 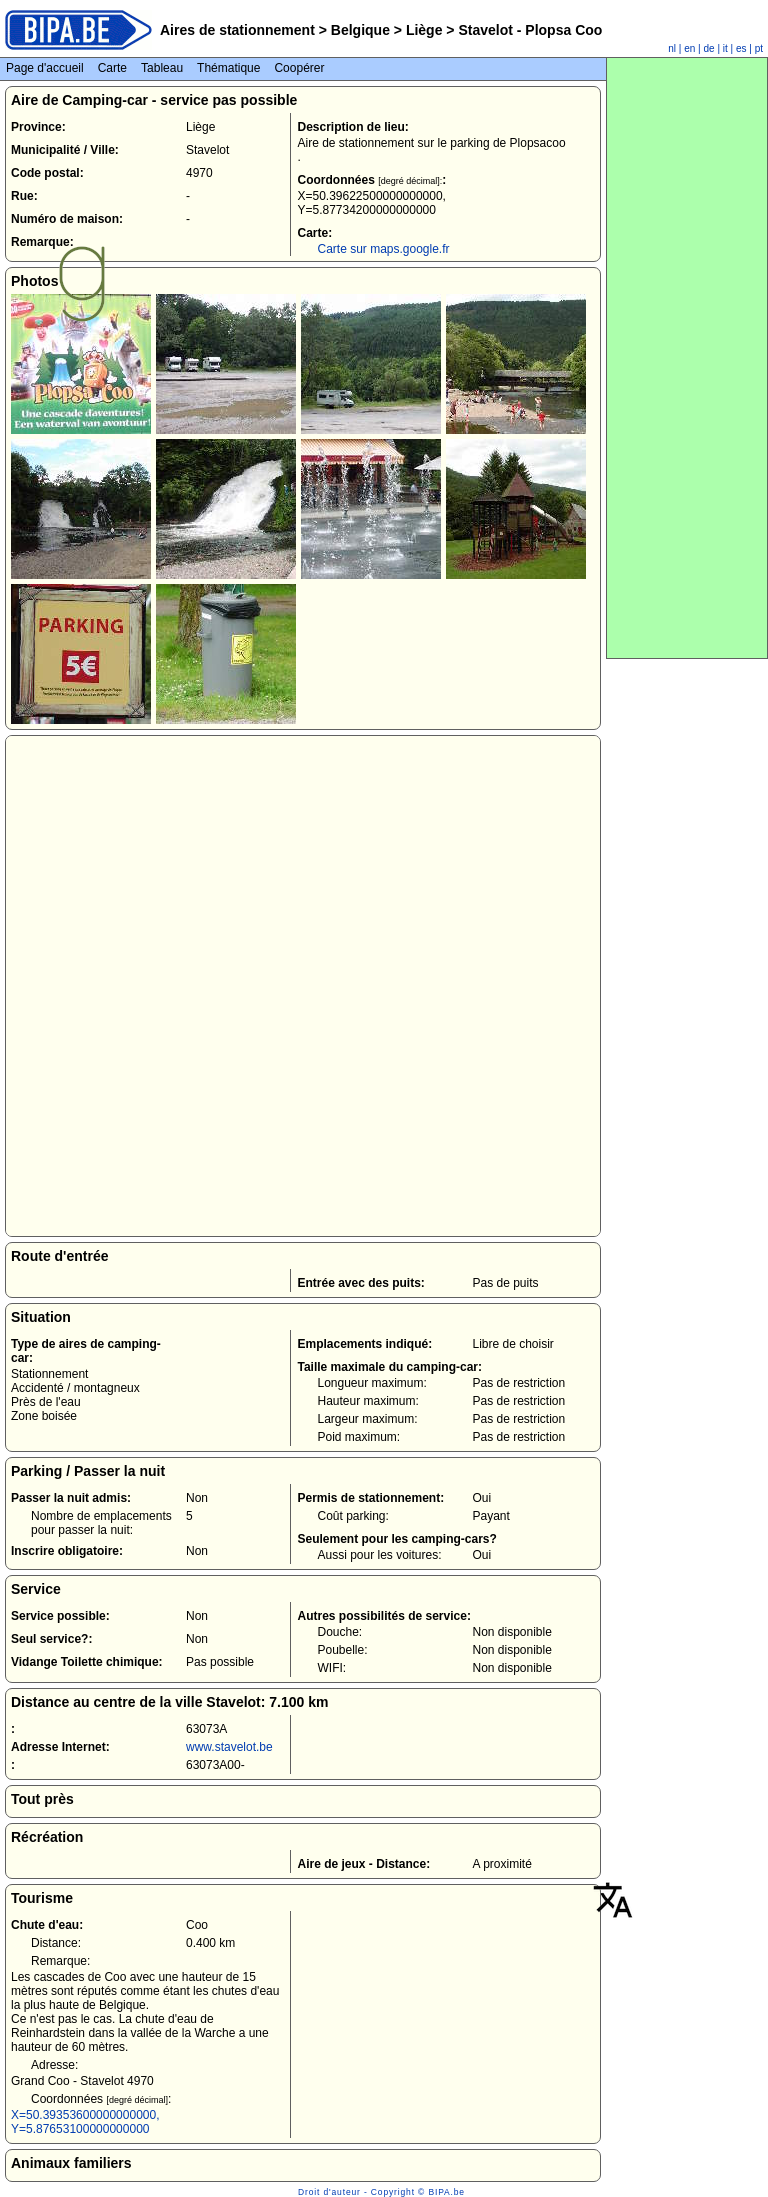 I want to click on open Goodreads app, so click(x=82, y=284).